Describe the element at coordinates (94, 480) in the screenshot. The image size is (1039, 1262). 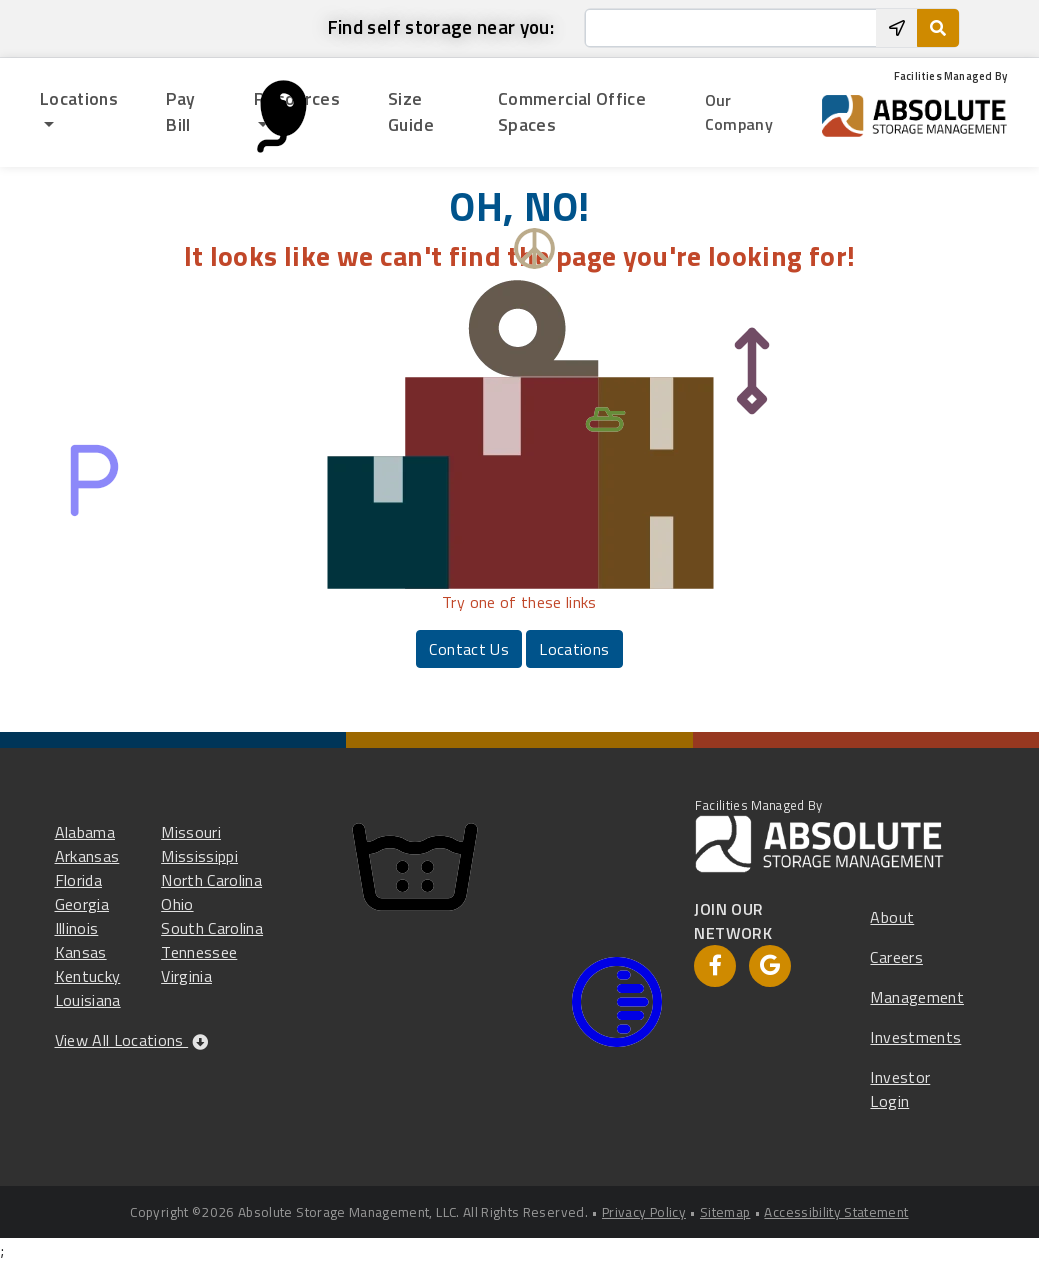
I see `indicates parking availability or location` at that location.